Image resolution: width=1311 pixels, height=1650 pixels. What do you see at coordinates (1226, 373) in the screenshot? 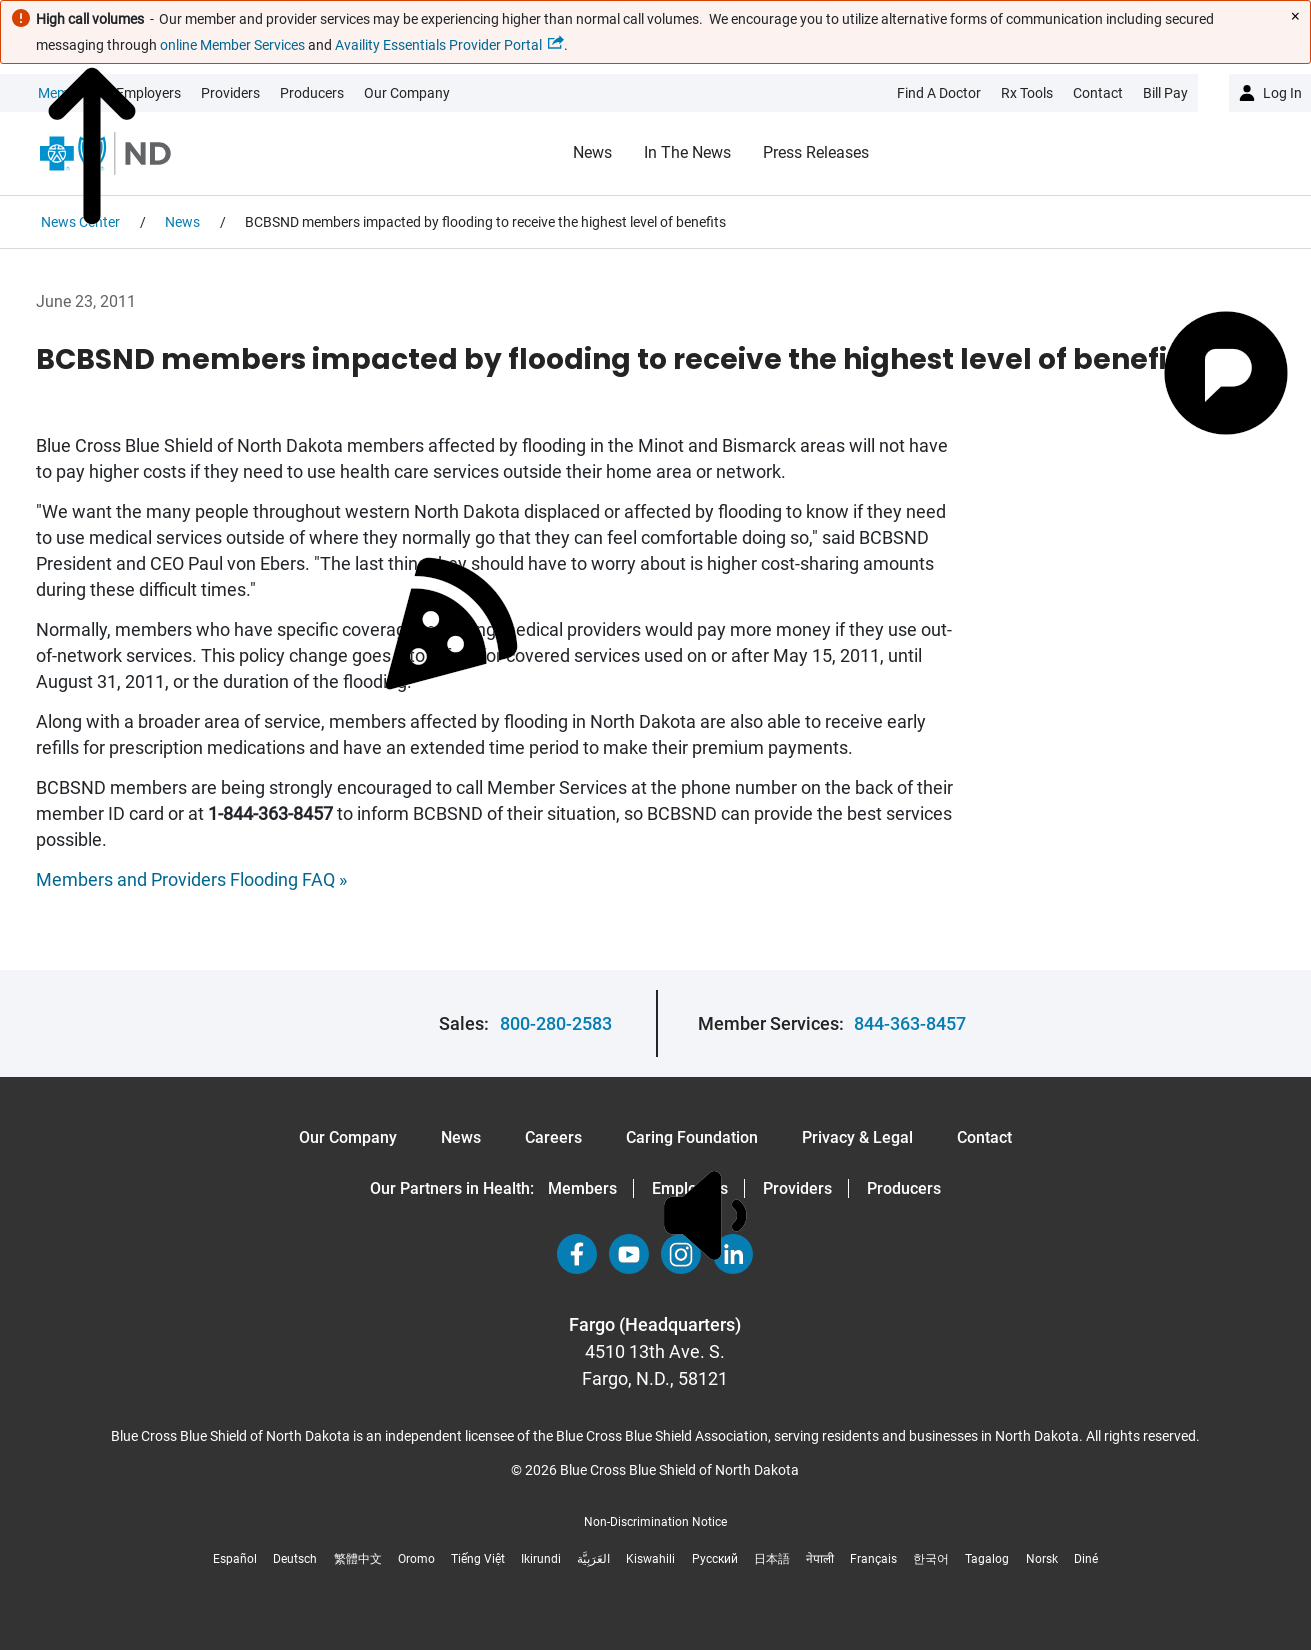
I see `open the pixelfed app` at bounding box center [1226, 373].